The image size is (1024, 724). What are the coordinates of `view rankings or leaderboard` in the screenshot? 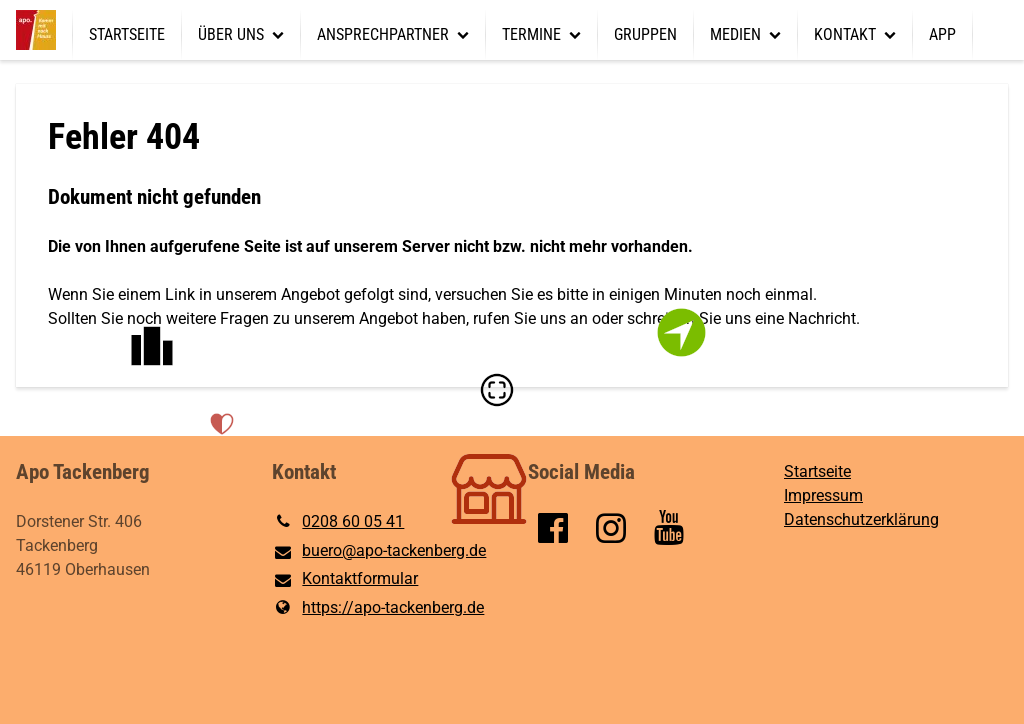 It's located at (152, 346).